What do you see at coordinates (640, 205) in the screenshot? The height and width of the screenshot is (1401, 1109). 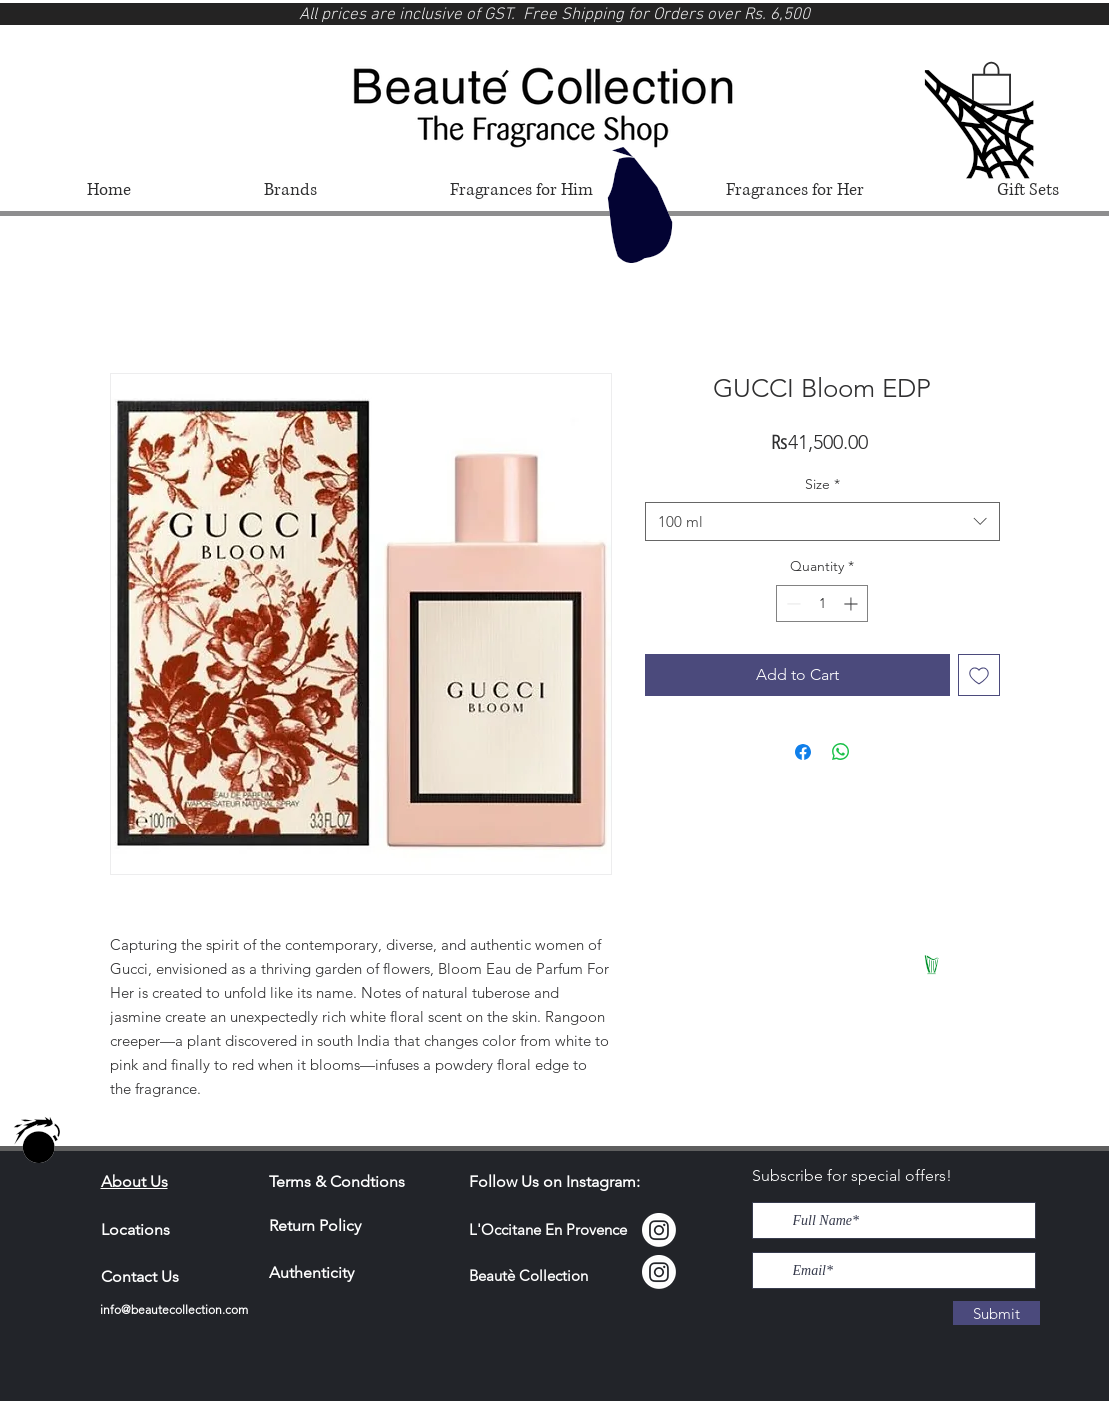 I see `select Sri Lanka as your country or region` at bounding box center [640, 205].